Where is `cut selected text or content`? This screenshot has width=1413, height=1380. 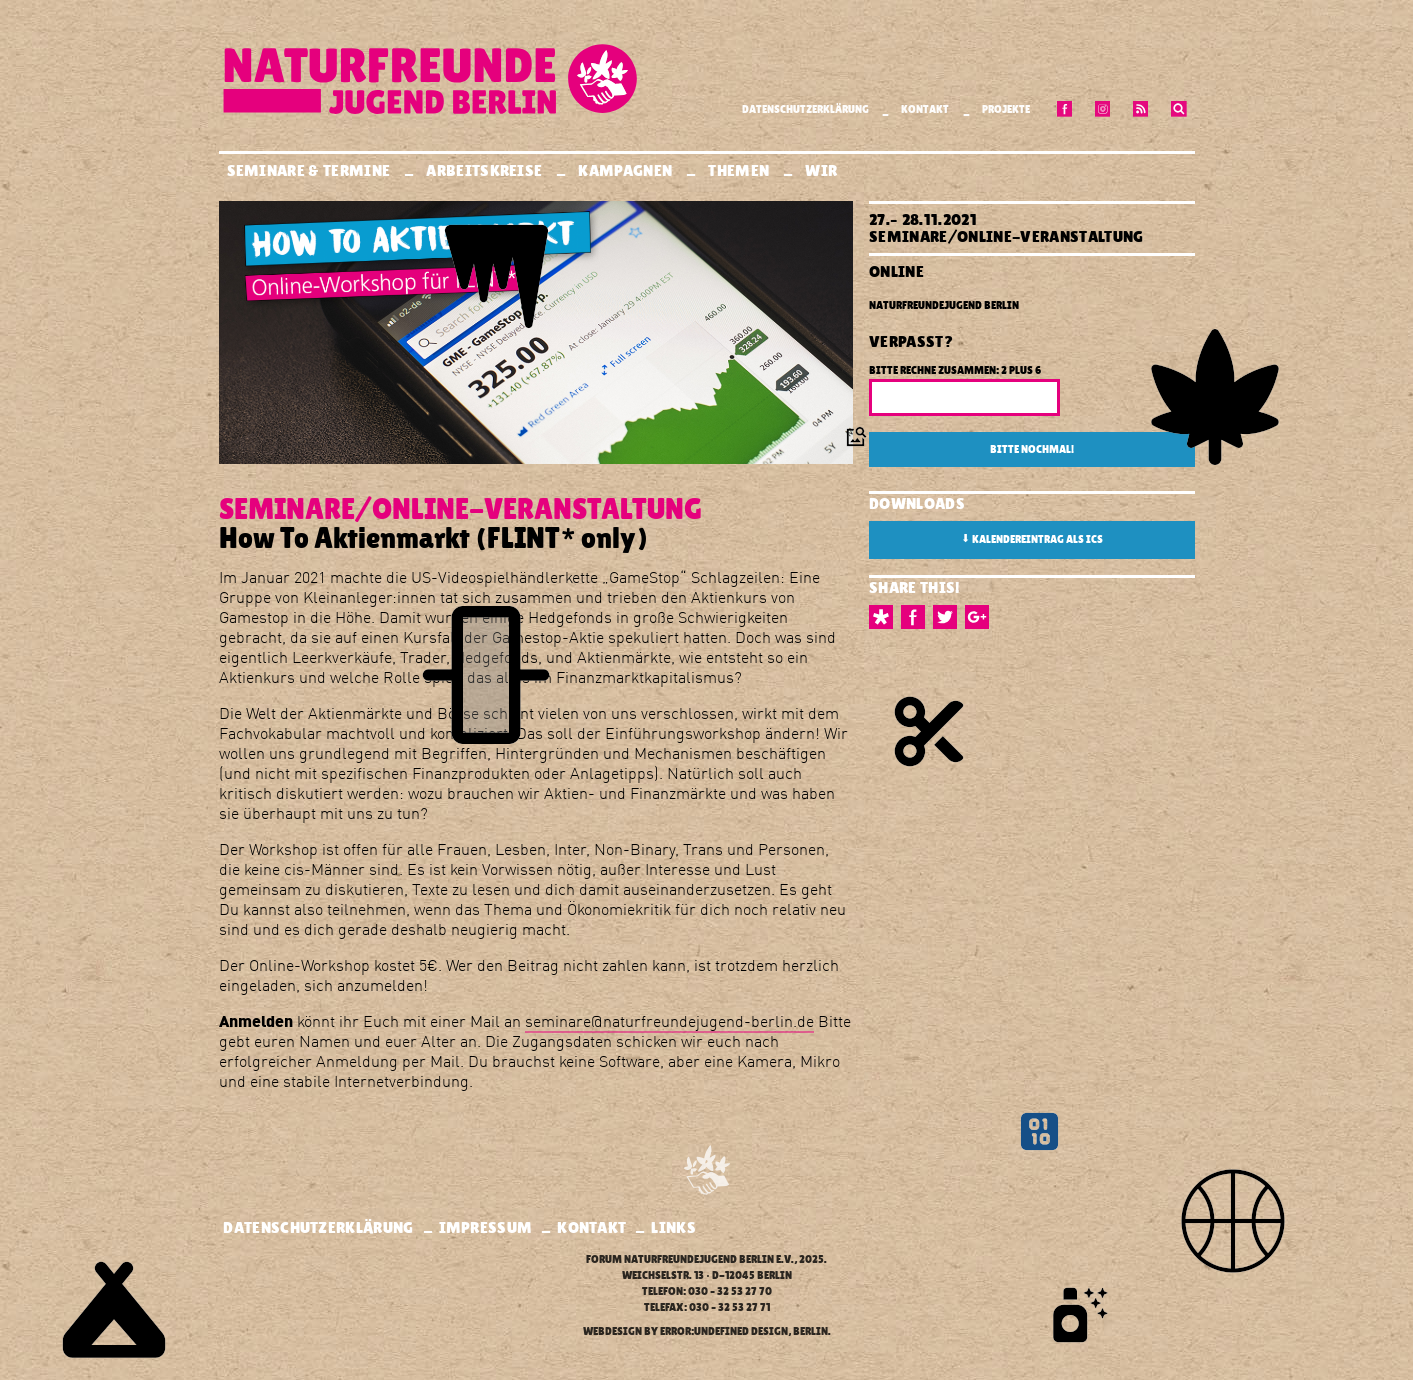
cut selected text or content is located at coordinates (929, 731).